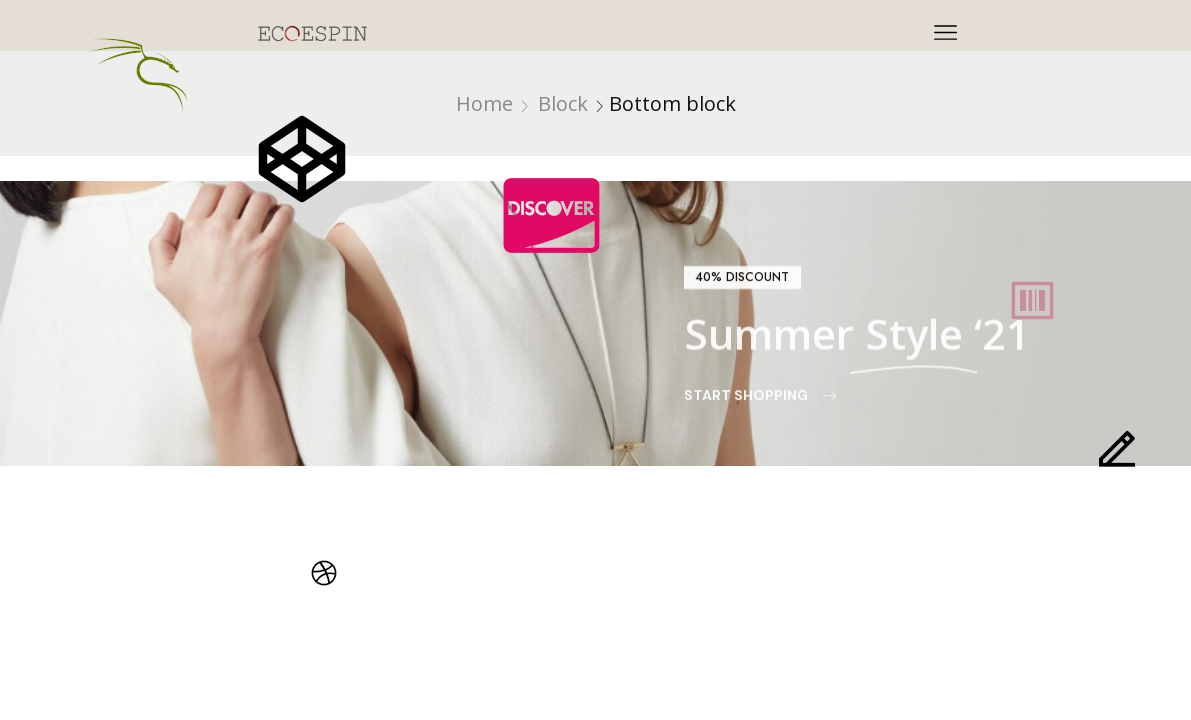 The image size is (1191, 720). Describe the element at coordinates (302, 159) in the screenshot. I see `open CodePen website or app` at that location.